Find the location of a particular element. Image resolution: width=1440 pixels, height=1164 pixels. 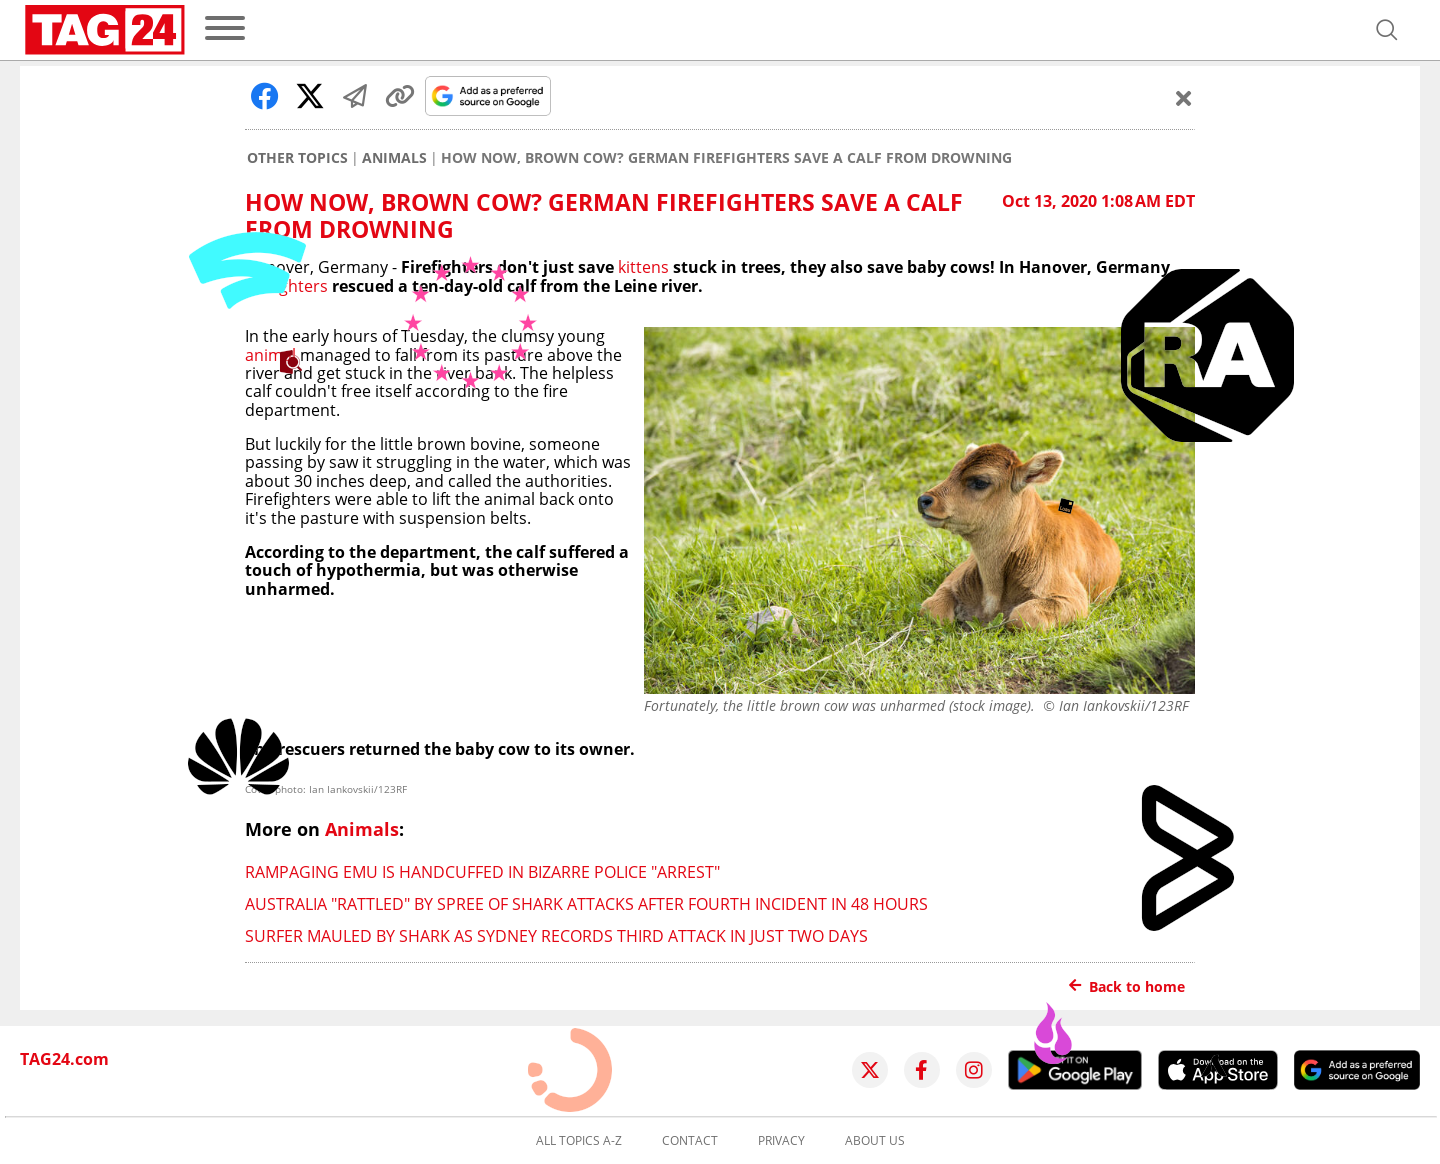

google stadia gaming service logo is located at coordinates (247, 270).